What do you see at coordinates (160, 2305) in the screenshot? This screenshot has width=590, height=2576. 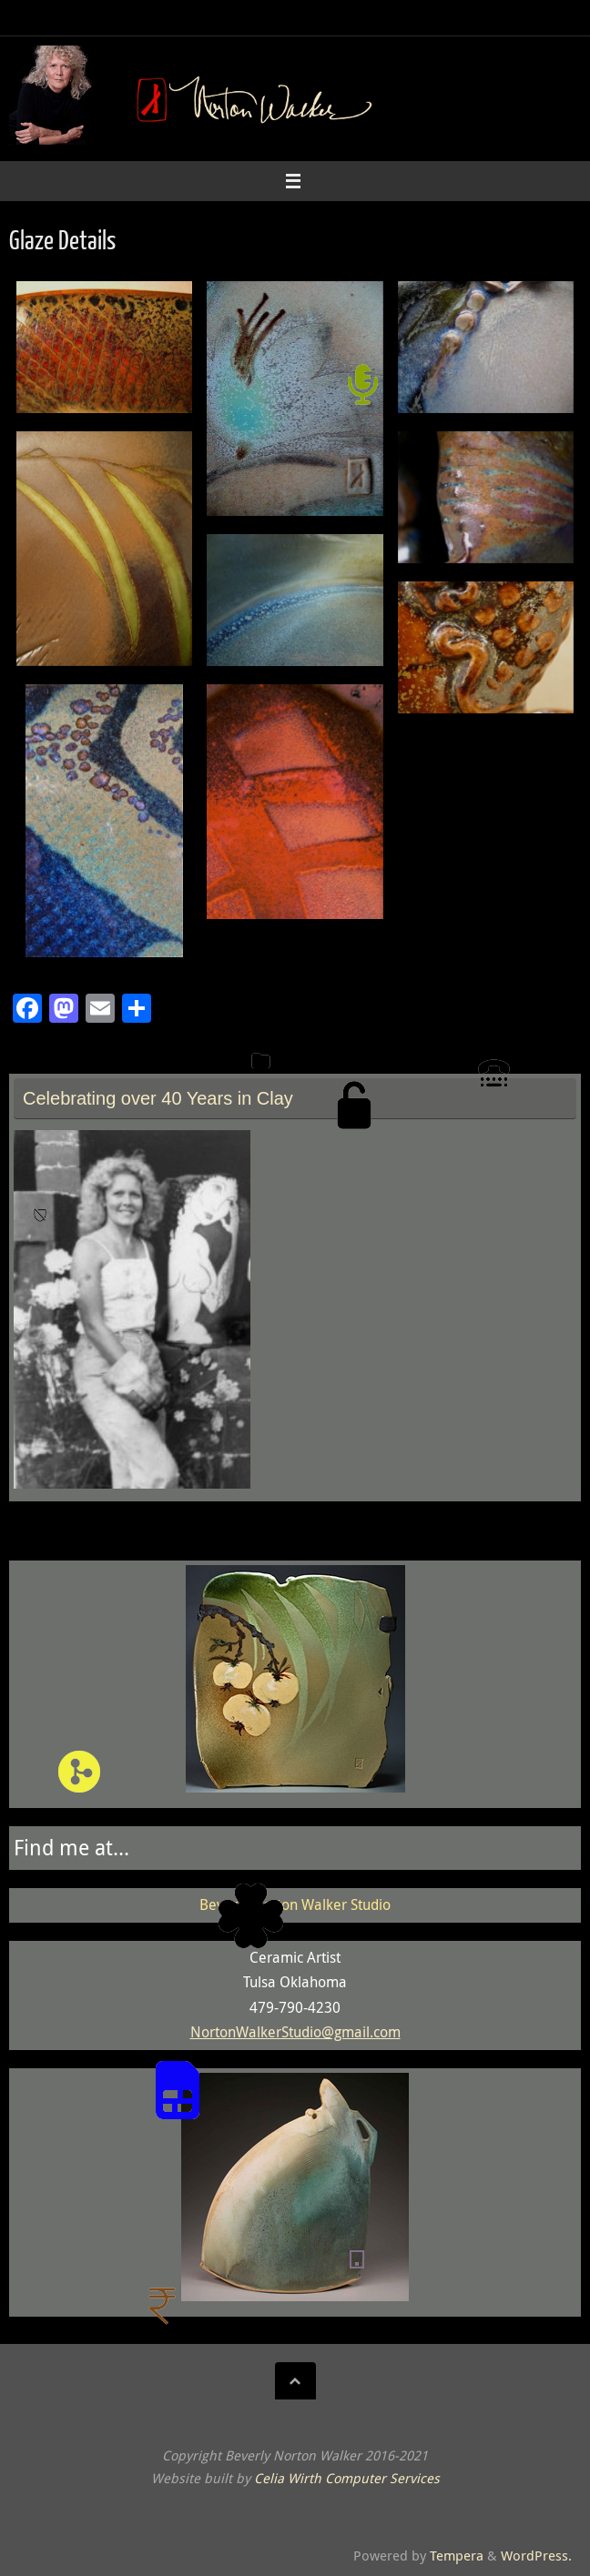 I see `view prices in Indian rupees` at bounding box center [160, 2305].